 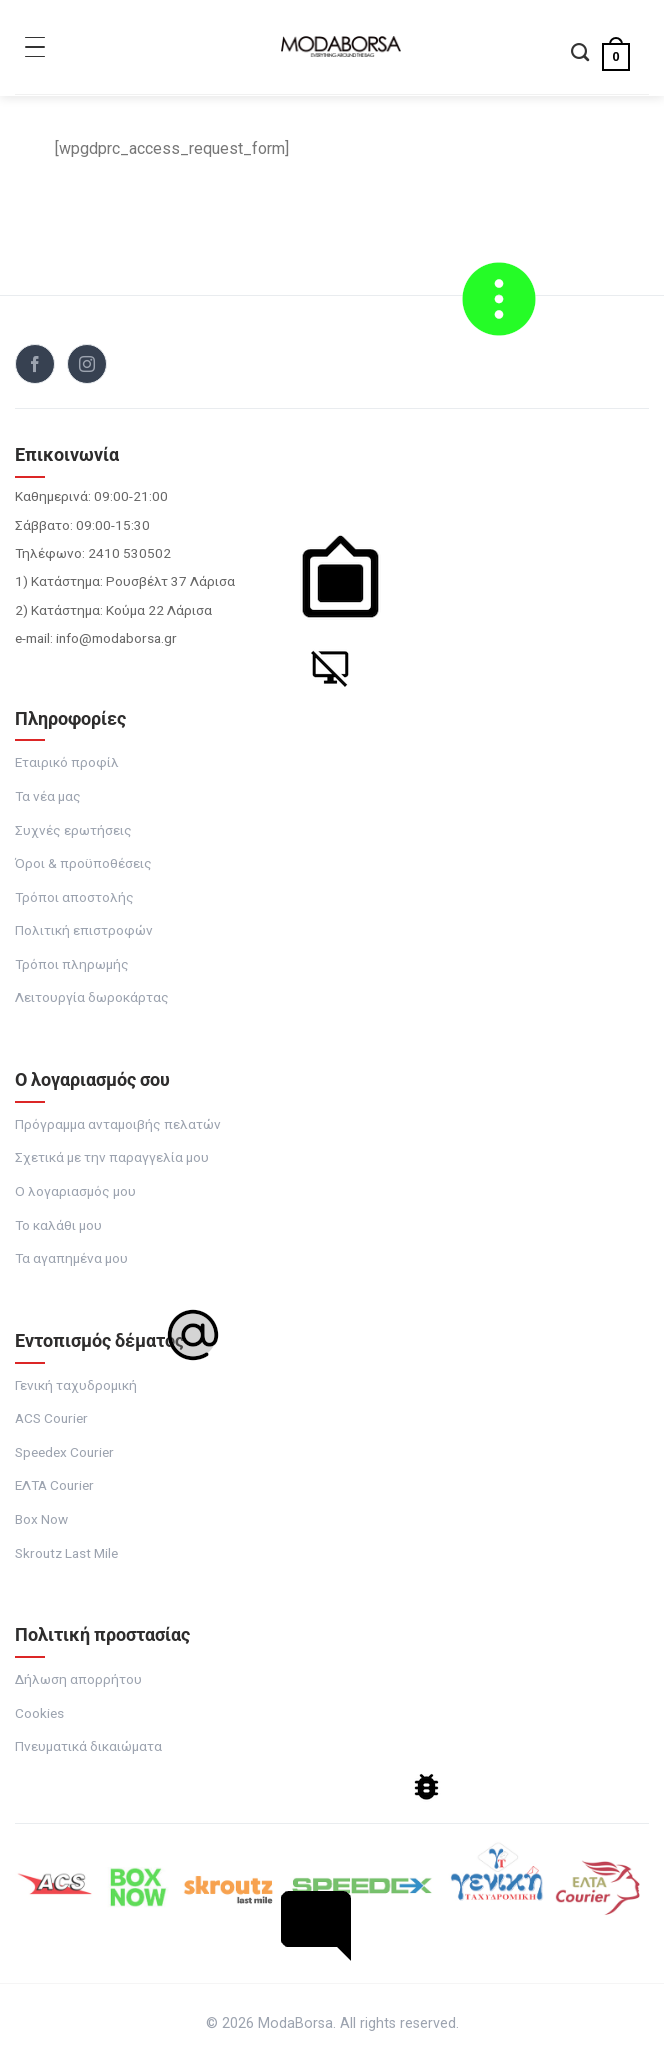 What do you see at coordinates (340, 579) in the screenshot?
I see `view photo in a decorative frame` at bounding box center [340, 579].